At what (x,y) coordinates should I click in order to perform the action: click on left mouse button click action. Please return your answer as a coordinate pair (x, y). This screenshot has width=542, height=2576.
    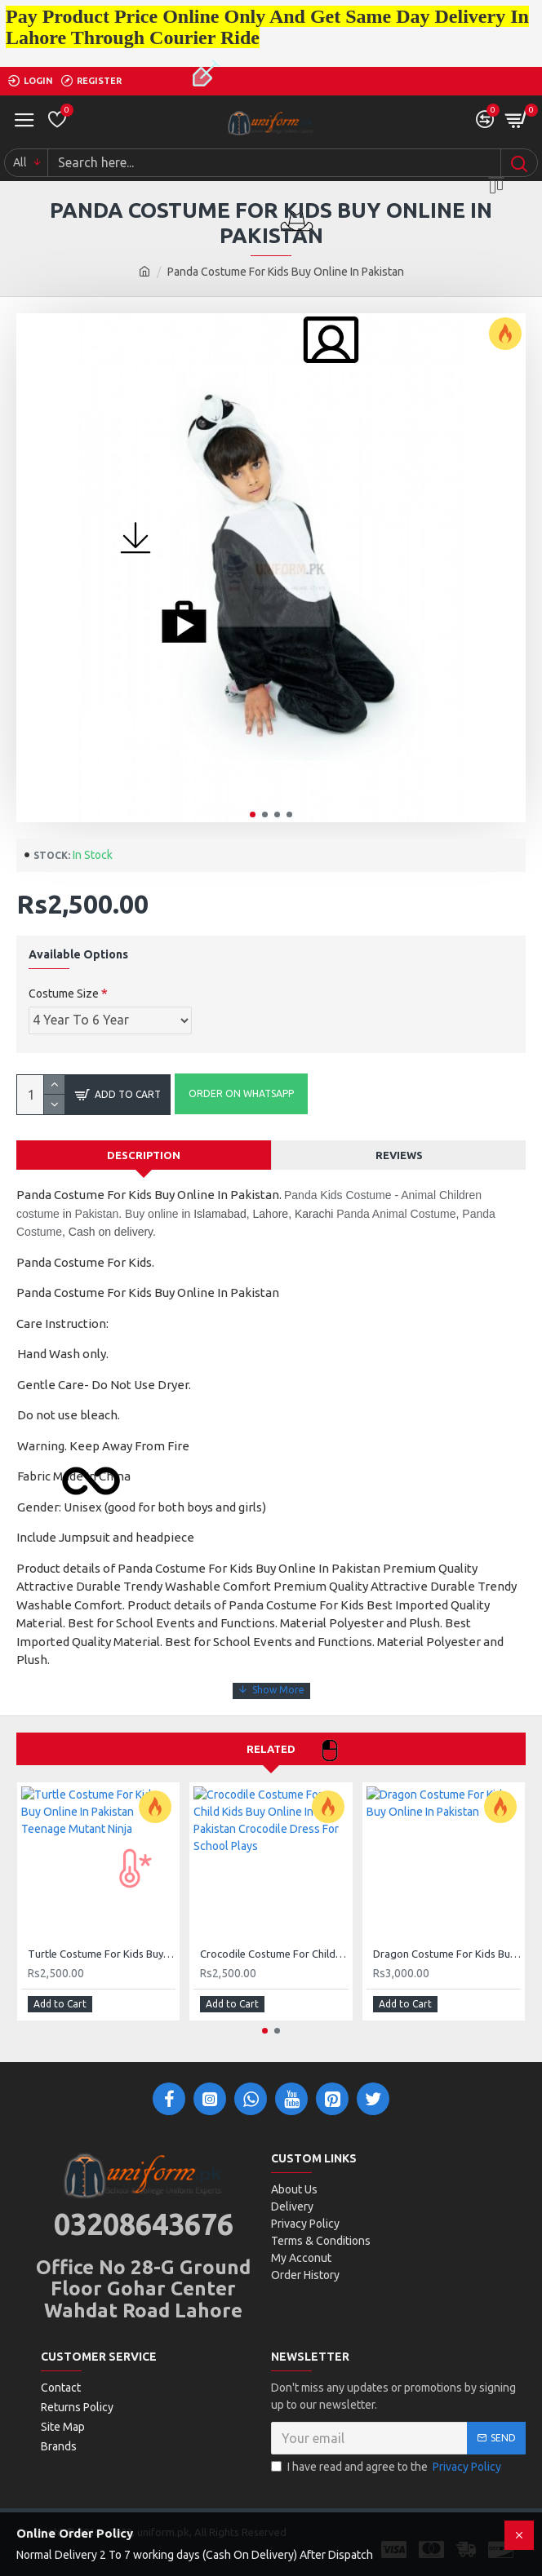
    Looking at the image, I should click on (330, 1751).